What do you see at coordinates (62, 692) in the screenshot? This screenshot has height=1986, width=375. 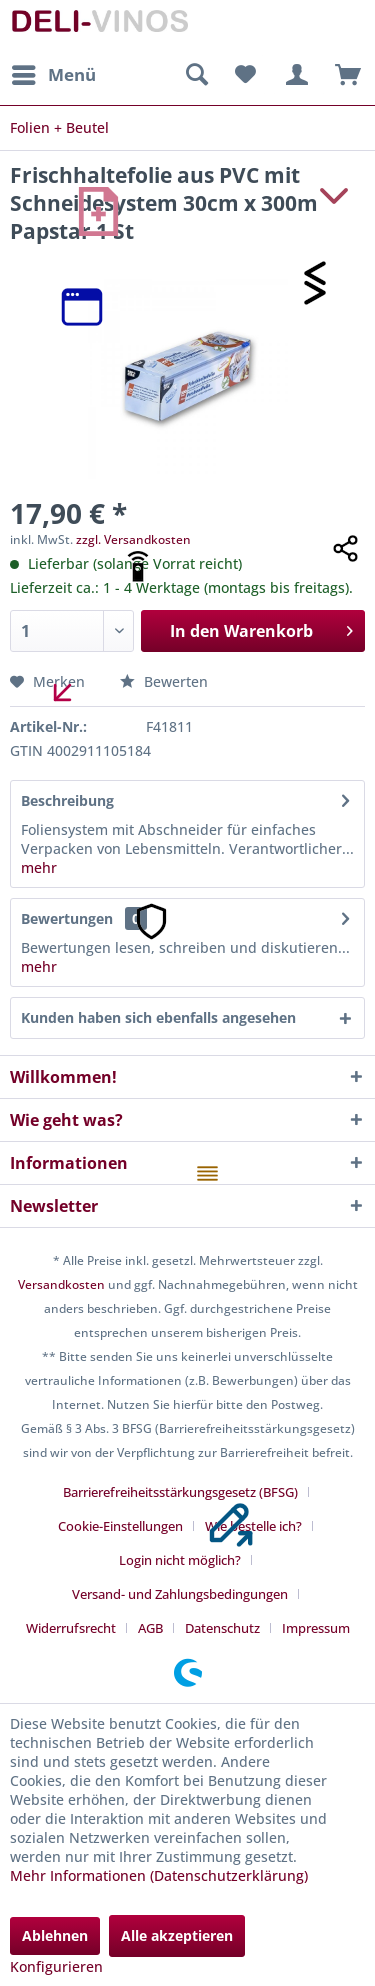 I see `navigate to bottom-left corner` at bounding box center [62, 692].